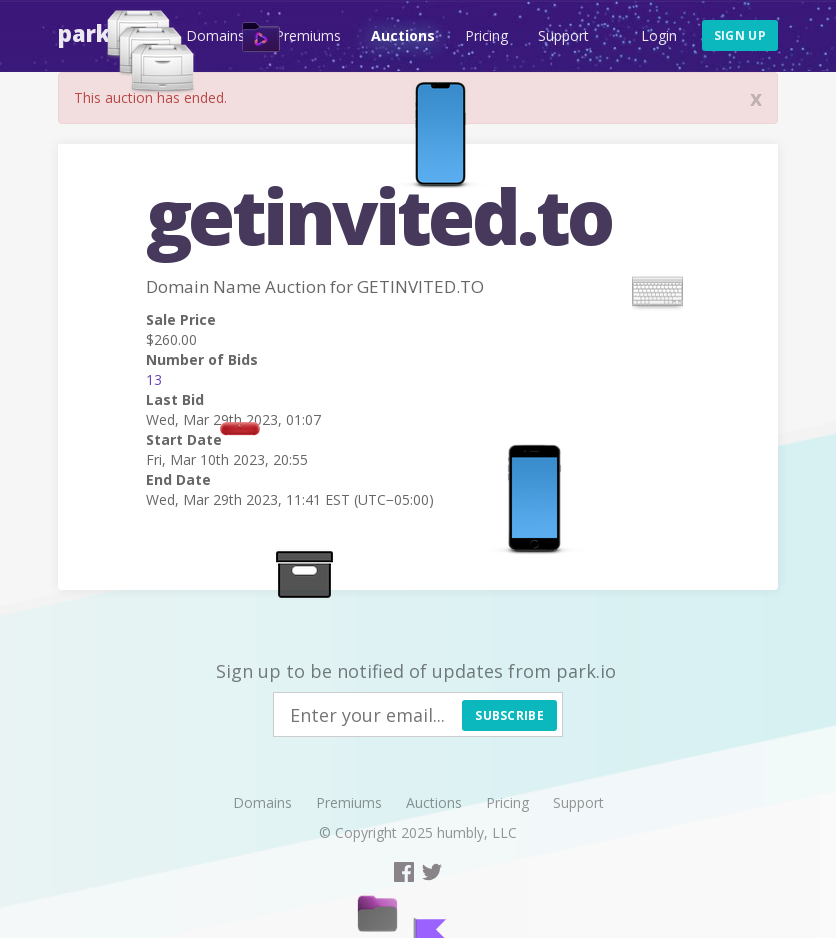 This screenshot has height=938, width=836. I want to click on bluetooth keyboard connected, so click(657, 285).